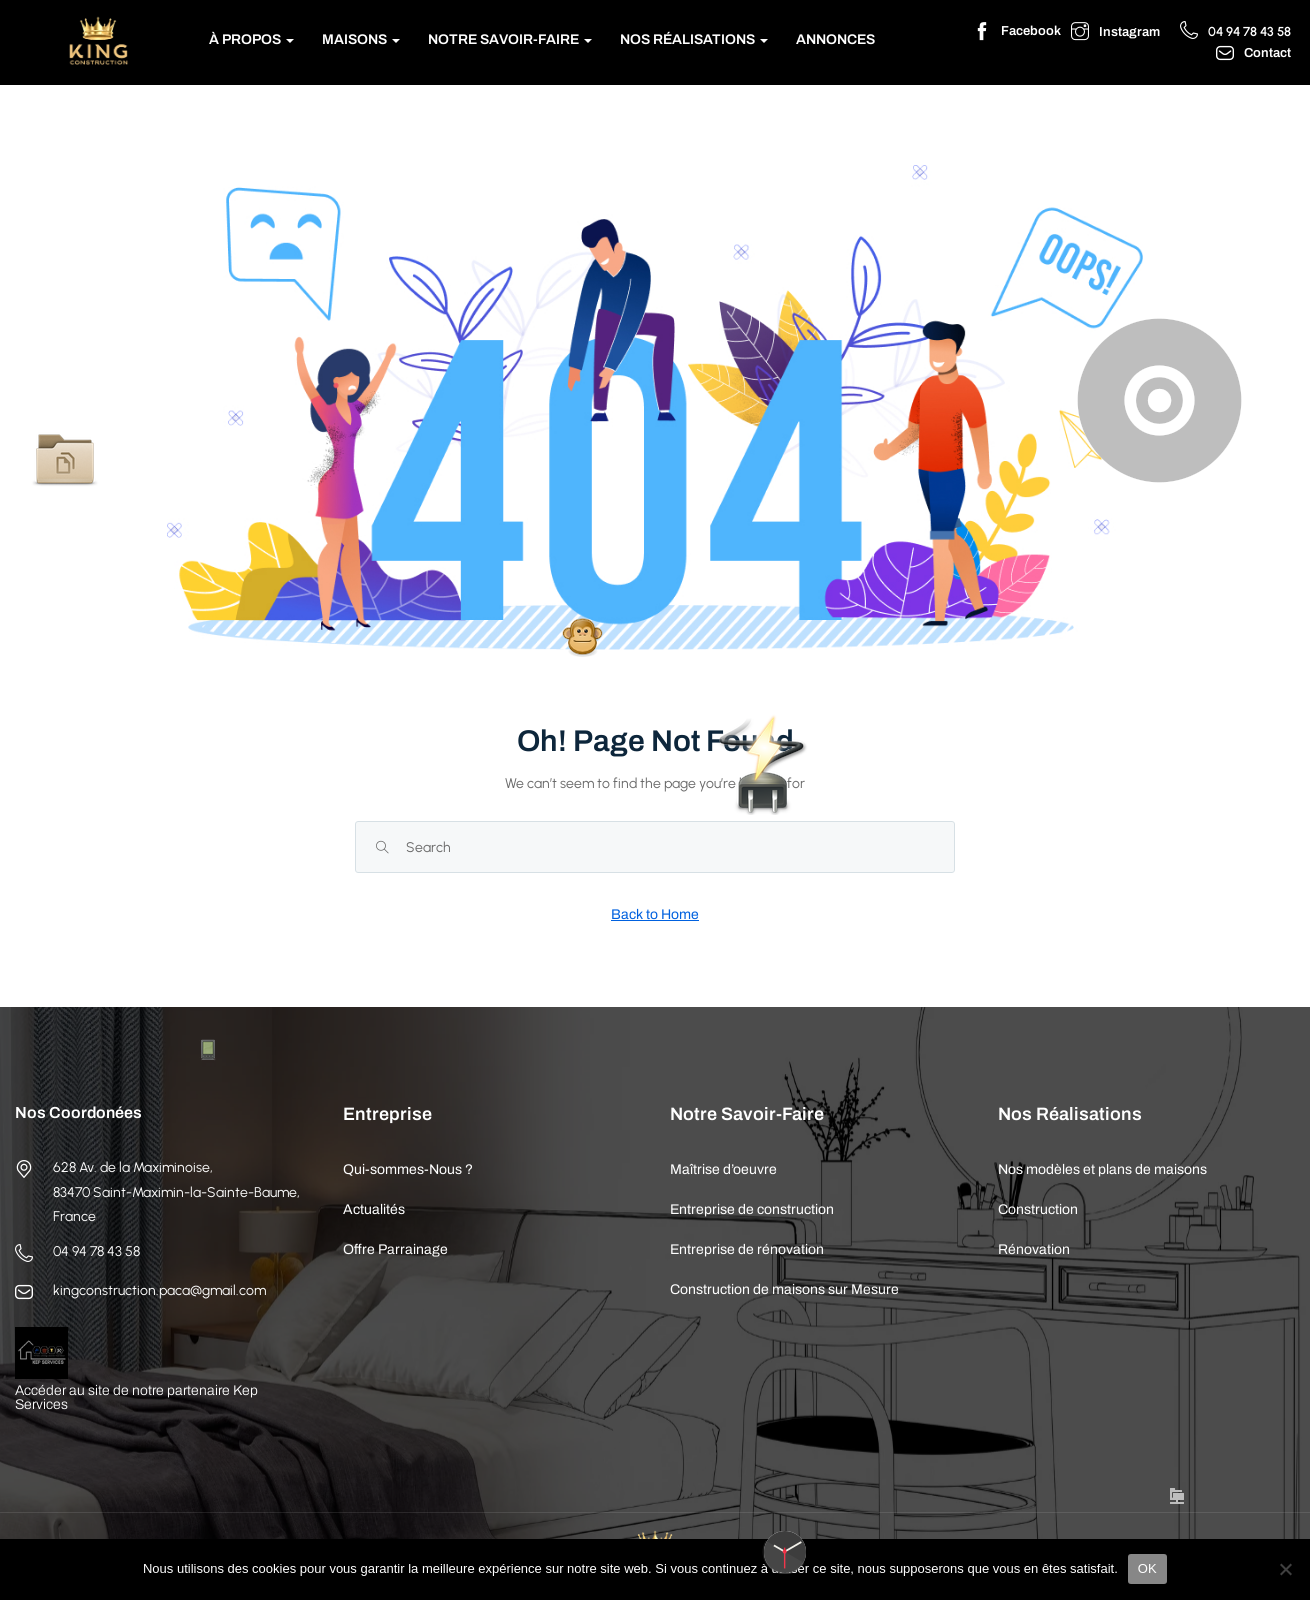  Describe the element at coordinates (1159, 400) in the screenshot. I see `indicates a blu-ray disc or BD media` at that location.